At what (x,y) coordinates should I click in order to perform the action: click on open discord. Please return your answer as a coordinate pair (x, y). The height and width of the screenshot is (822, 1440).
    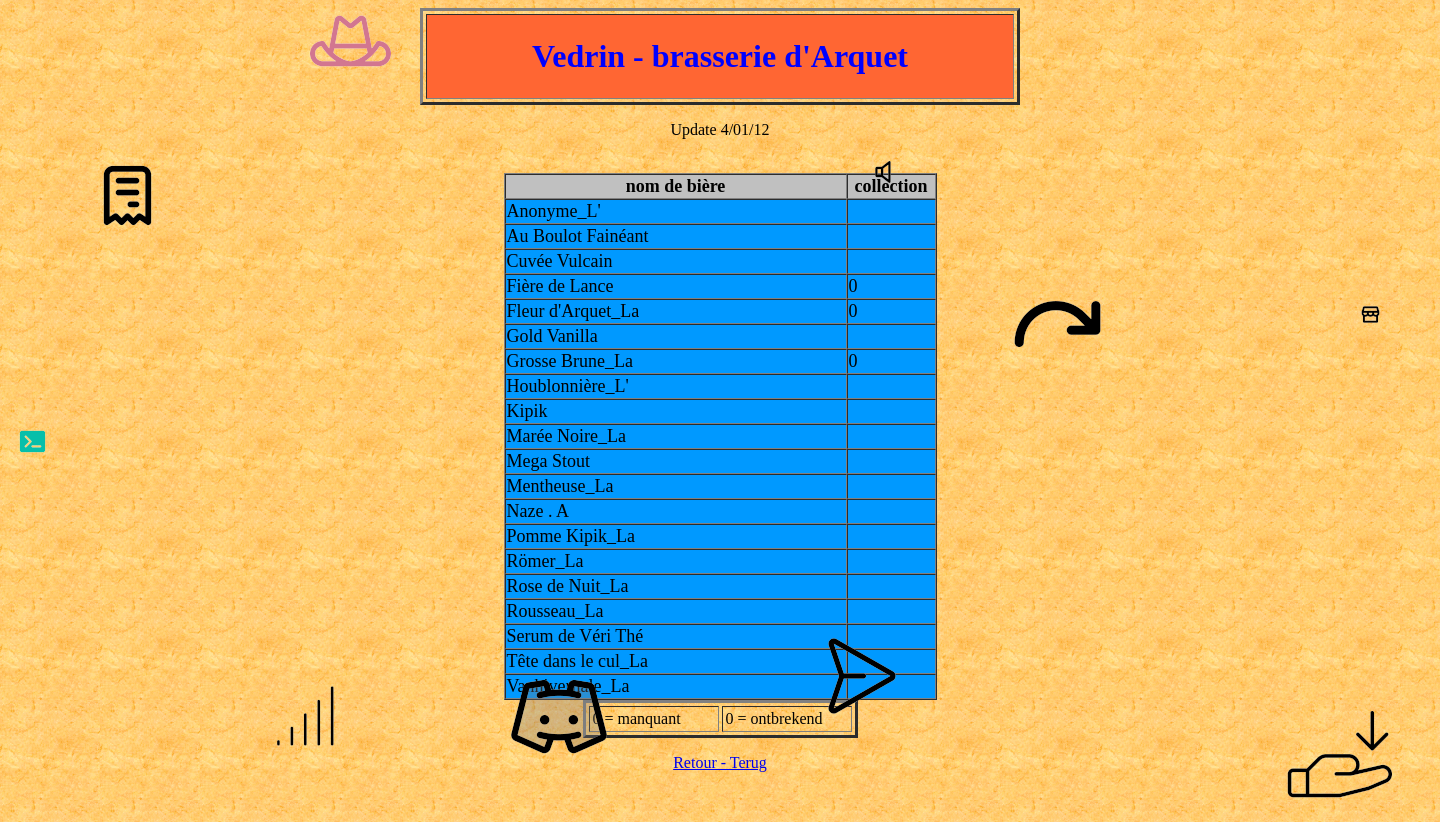
    Looking at the image, I should click on (559, 715).